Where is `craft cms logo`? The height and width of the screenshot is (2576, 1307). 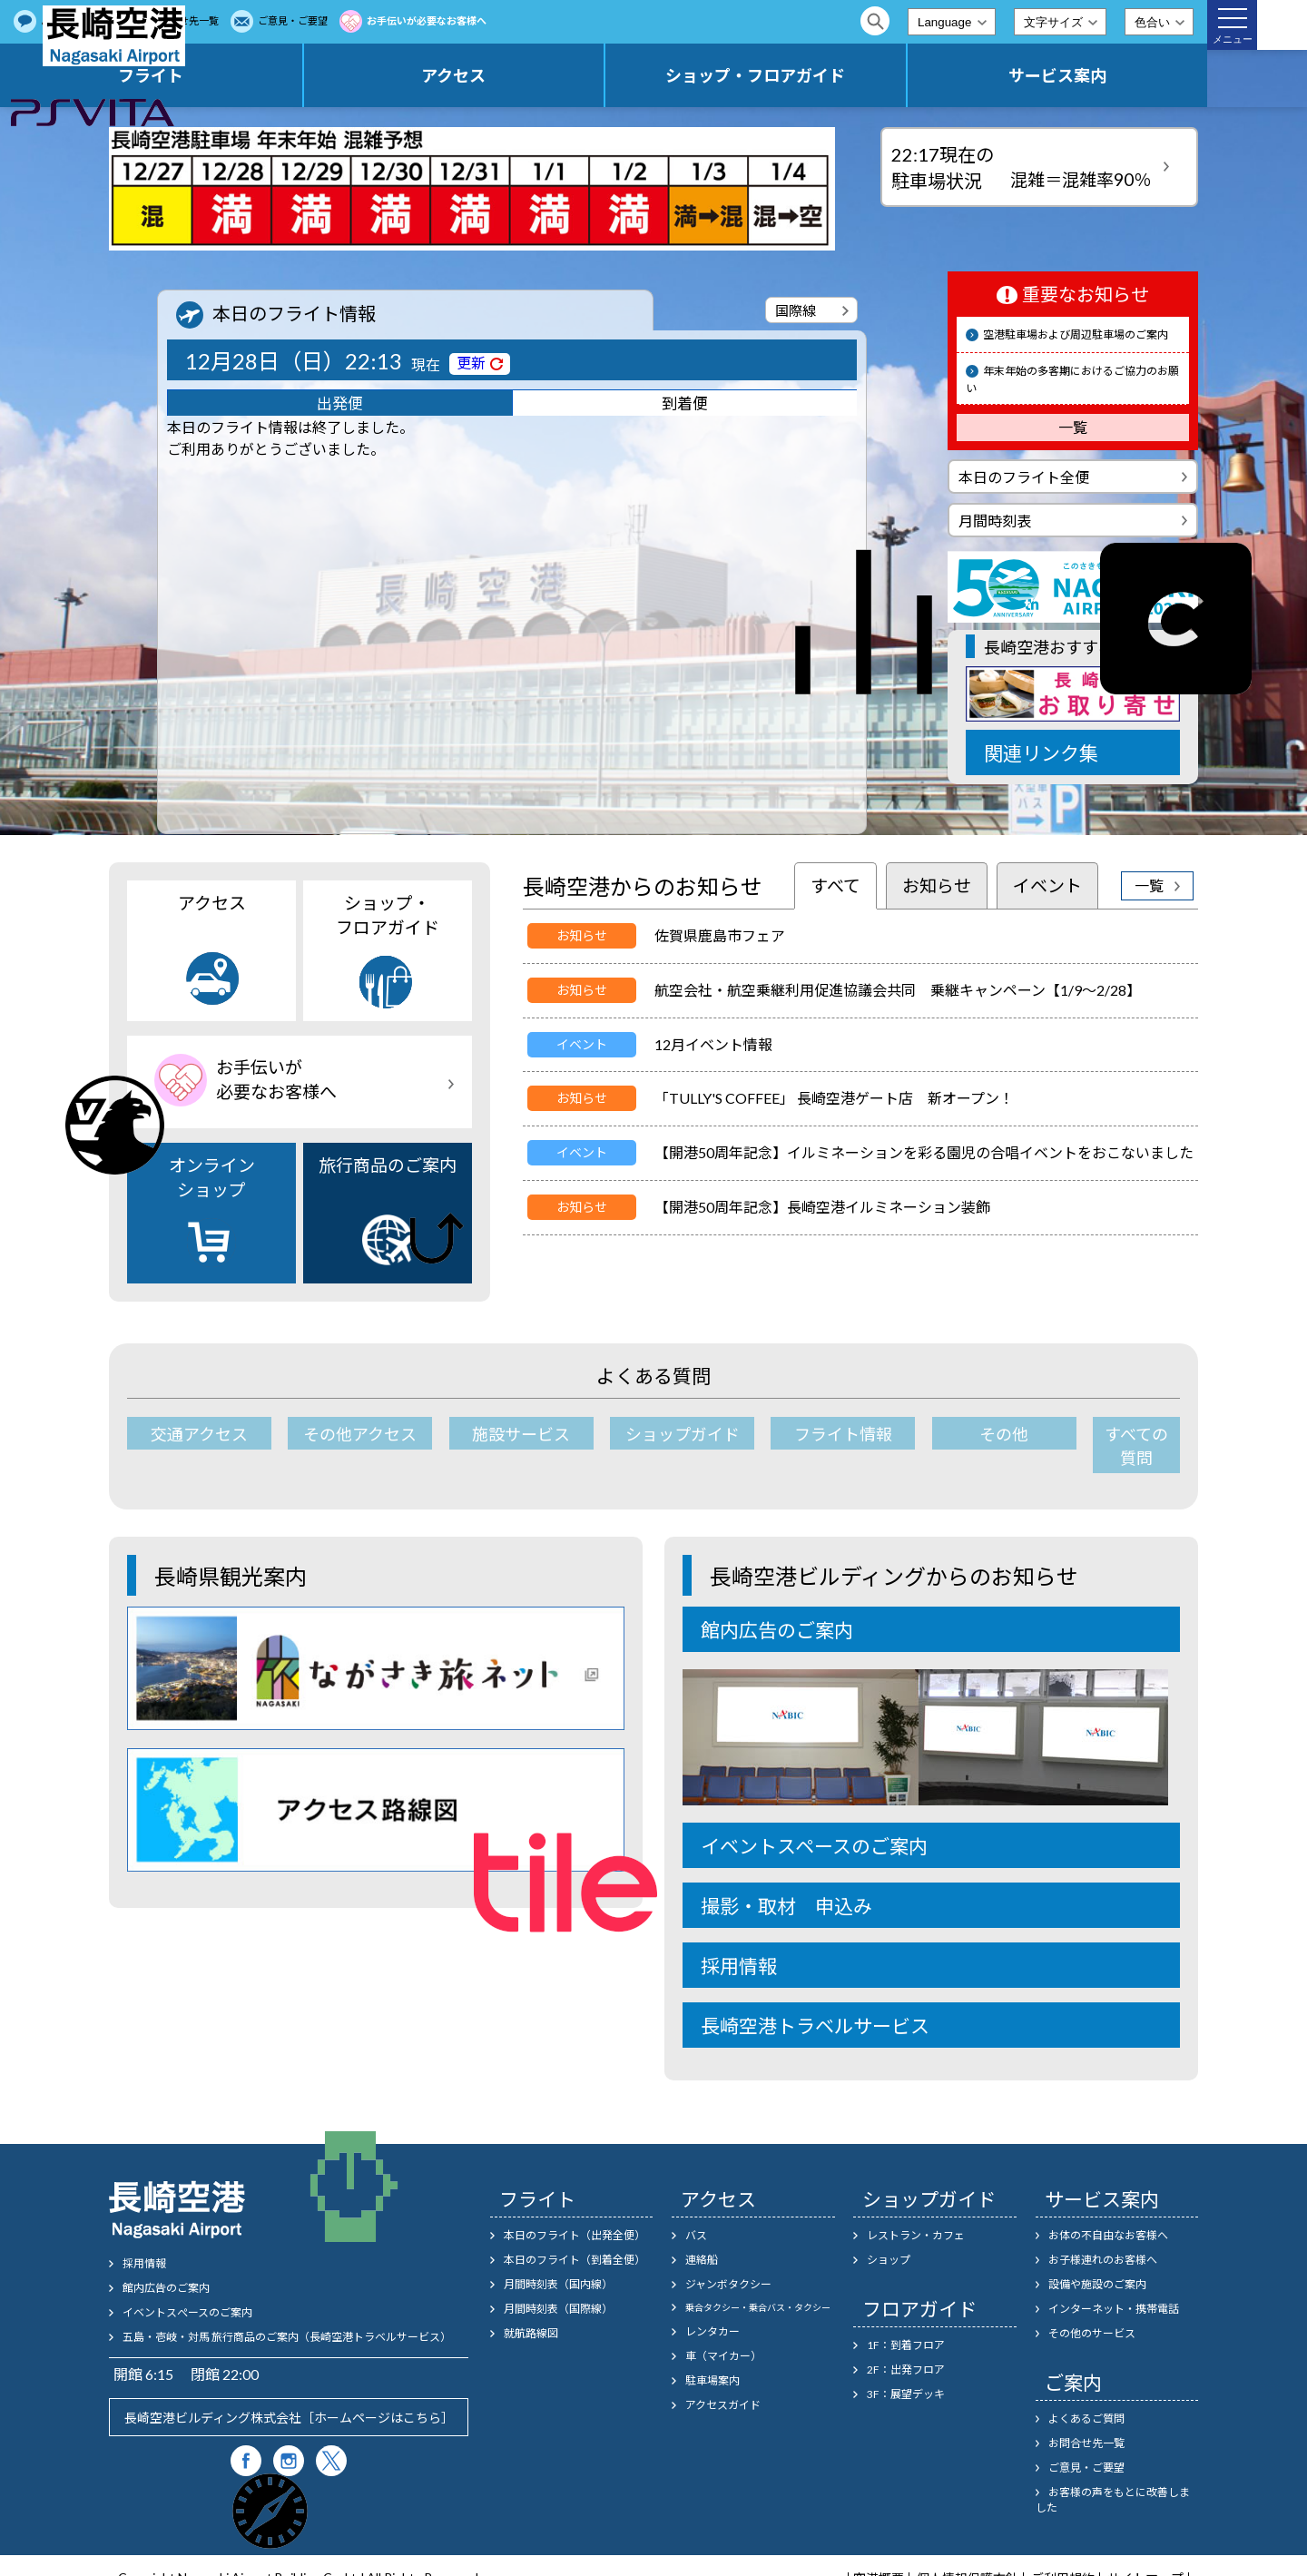 craft cms logo is located at coordinates (1175, 618).